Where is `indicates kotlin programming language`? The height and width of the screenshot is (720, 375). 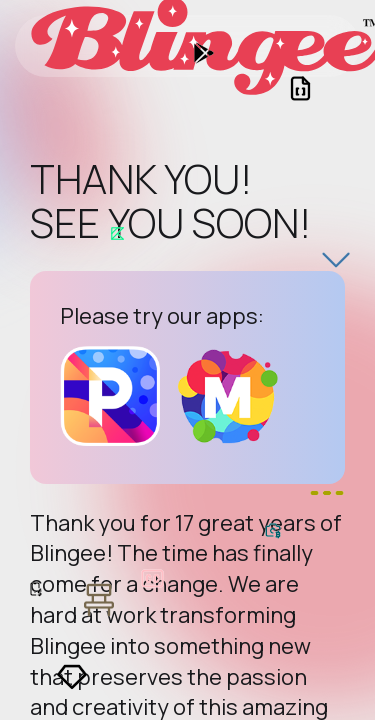 indicates kotlin programming language is located at coordinates (117, 233).